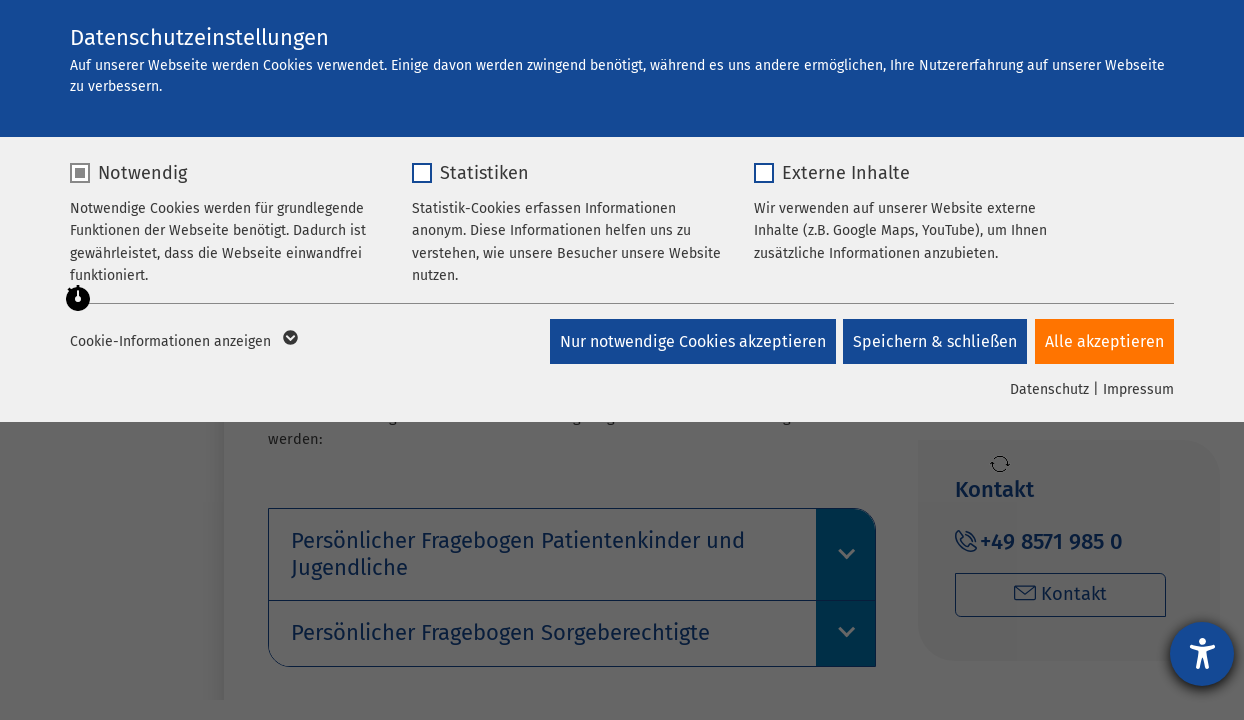 Image resolution: width=1244 pixels, height=720 pixels. What do you see at coordinates (1000, 464) in the screenshot?
I see `sync data across devices` at bounding box center [1000, 464].